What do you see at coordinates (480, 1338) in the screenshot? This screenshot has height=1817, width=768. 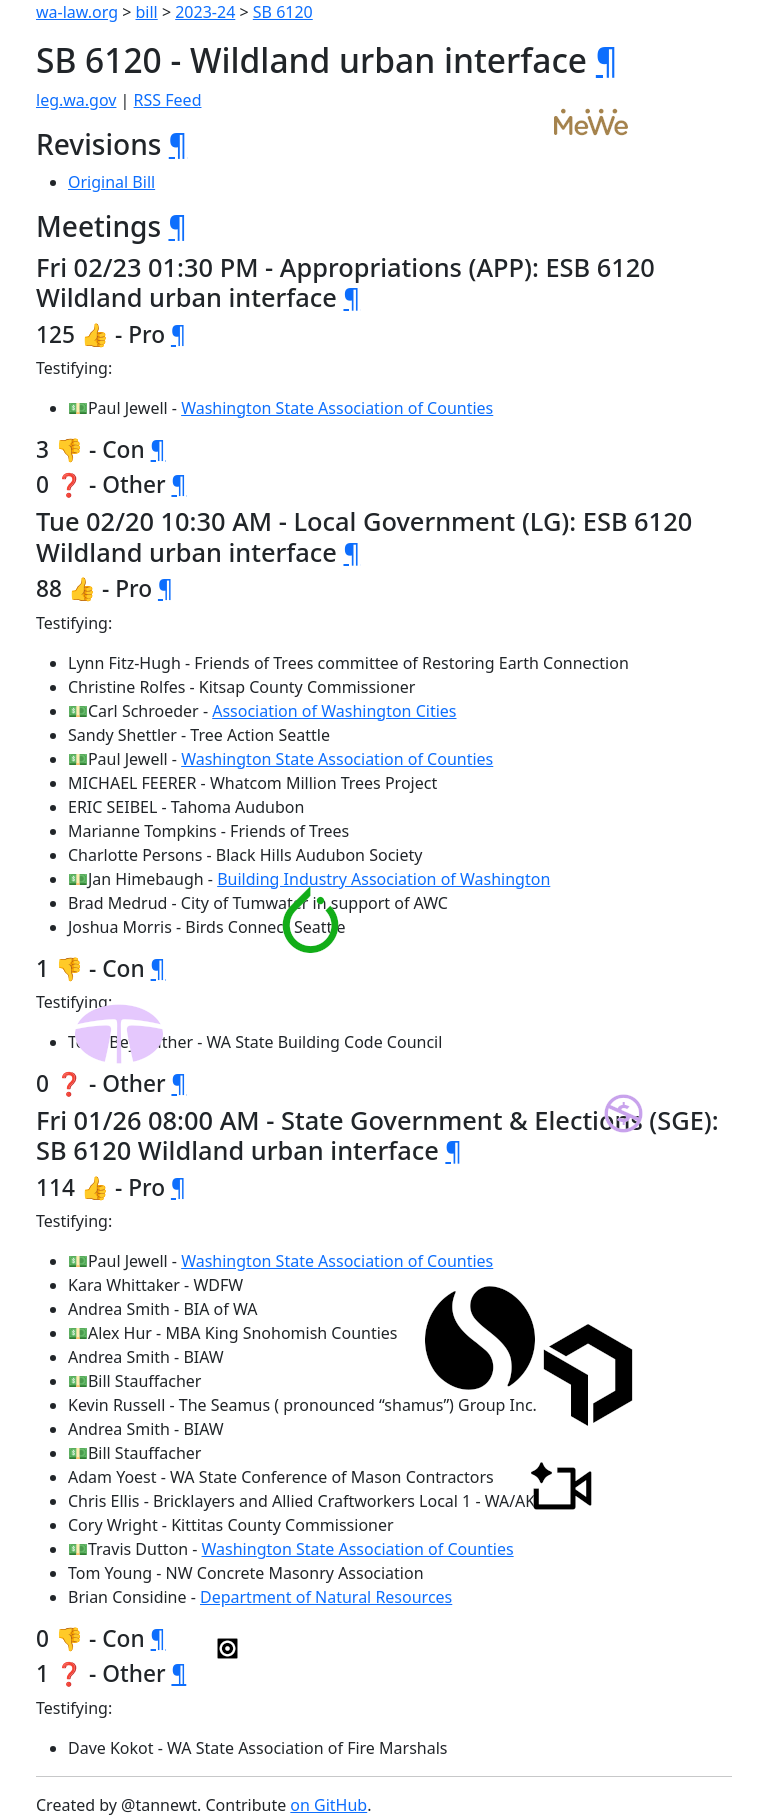 I see `open similarweb analytics platform` at bounding box center [480, 1338].